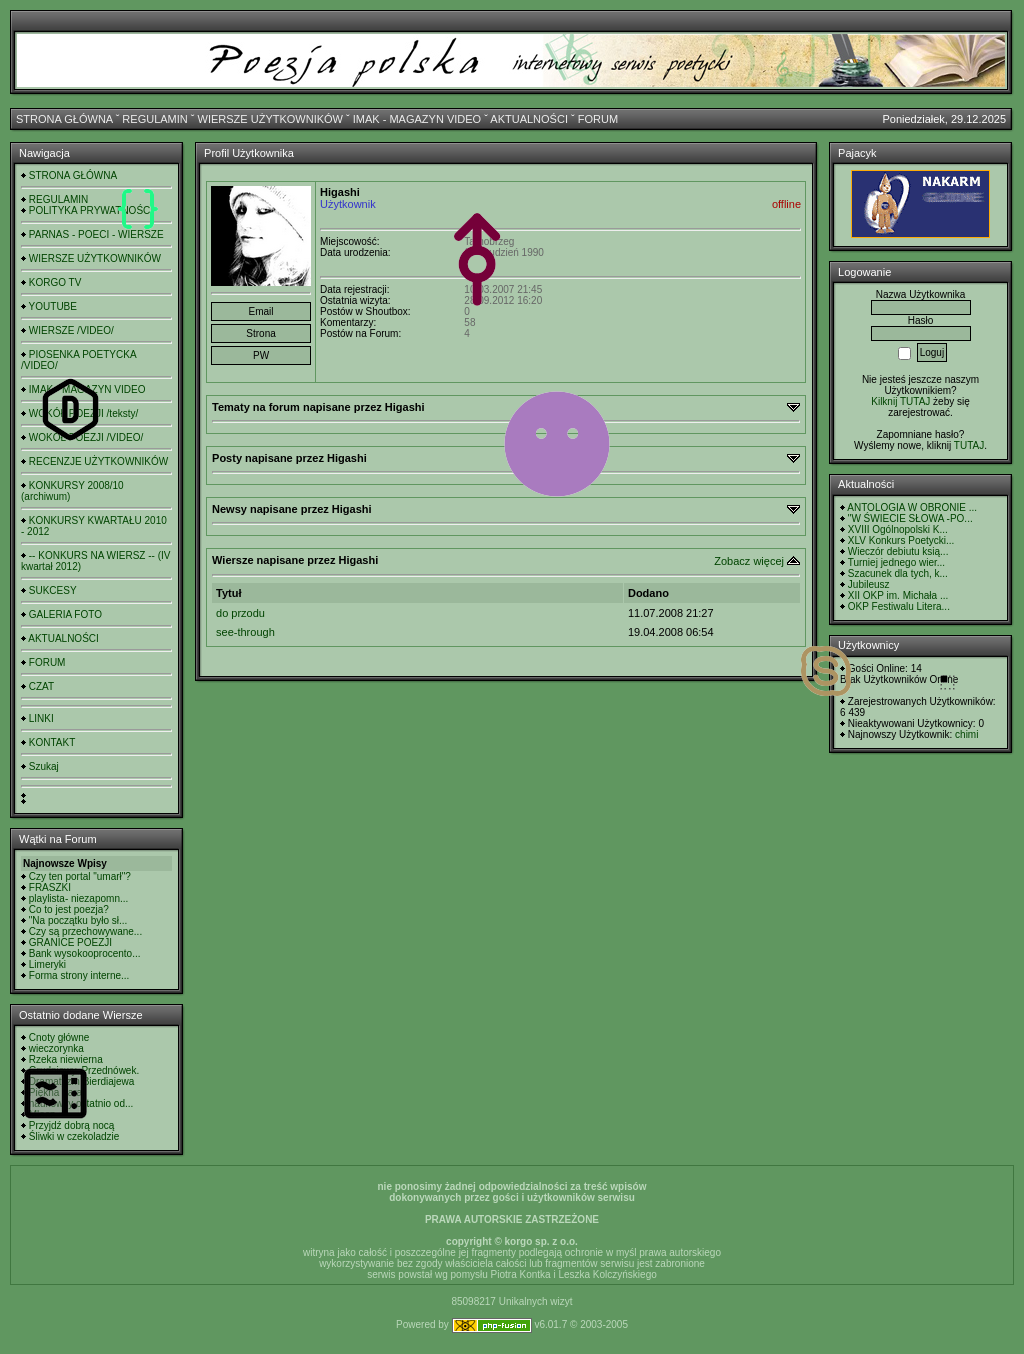 The image size is (1024, 1354). Describe the element at coordinates (138, 209) in the screenshot. I see `view or edit JSON data` at that location.